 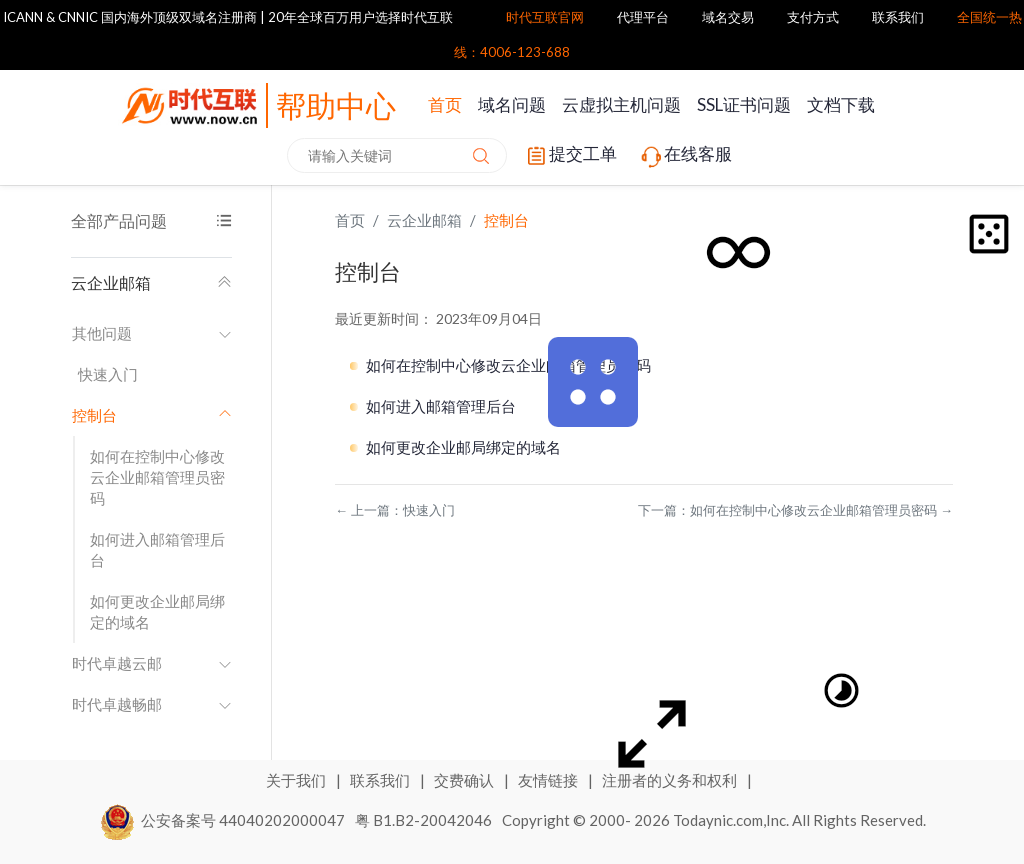 What do you see at coordinates (738, 252) in the screenshot?
I see `indicates unlimited or infinite content` at bounding box center [738, 252].